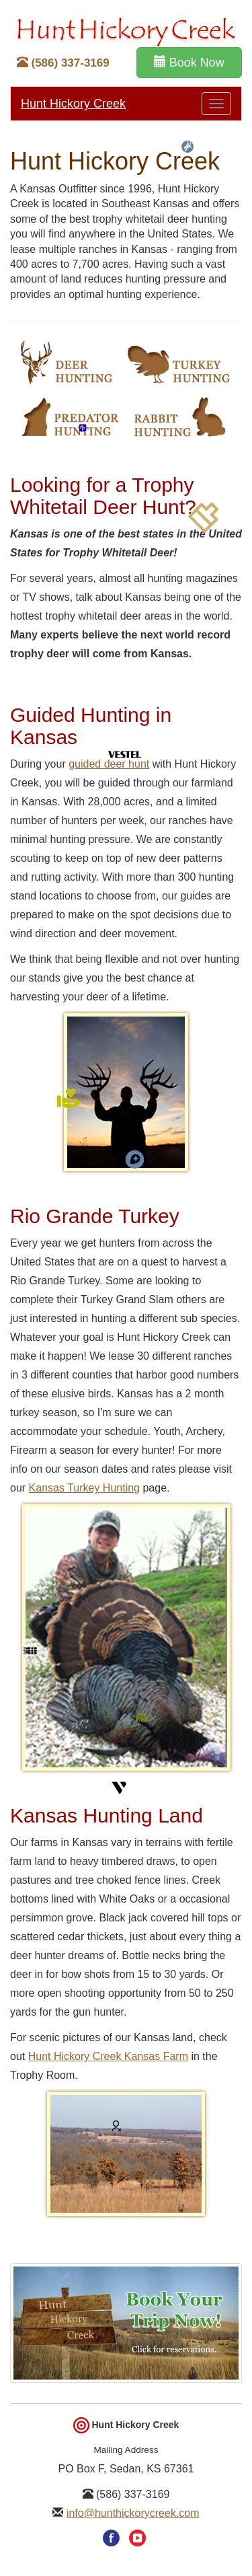 This screenshot has height=2576, width=252. Describe the element at coordinates (119, 1788) in the screenshot. I see `vultr cloud hosting logo` at that location.